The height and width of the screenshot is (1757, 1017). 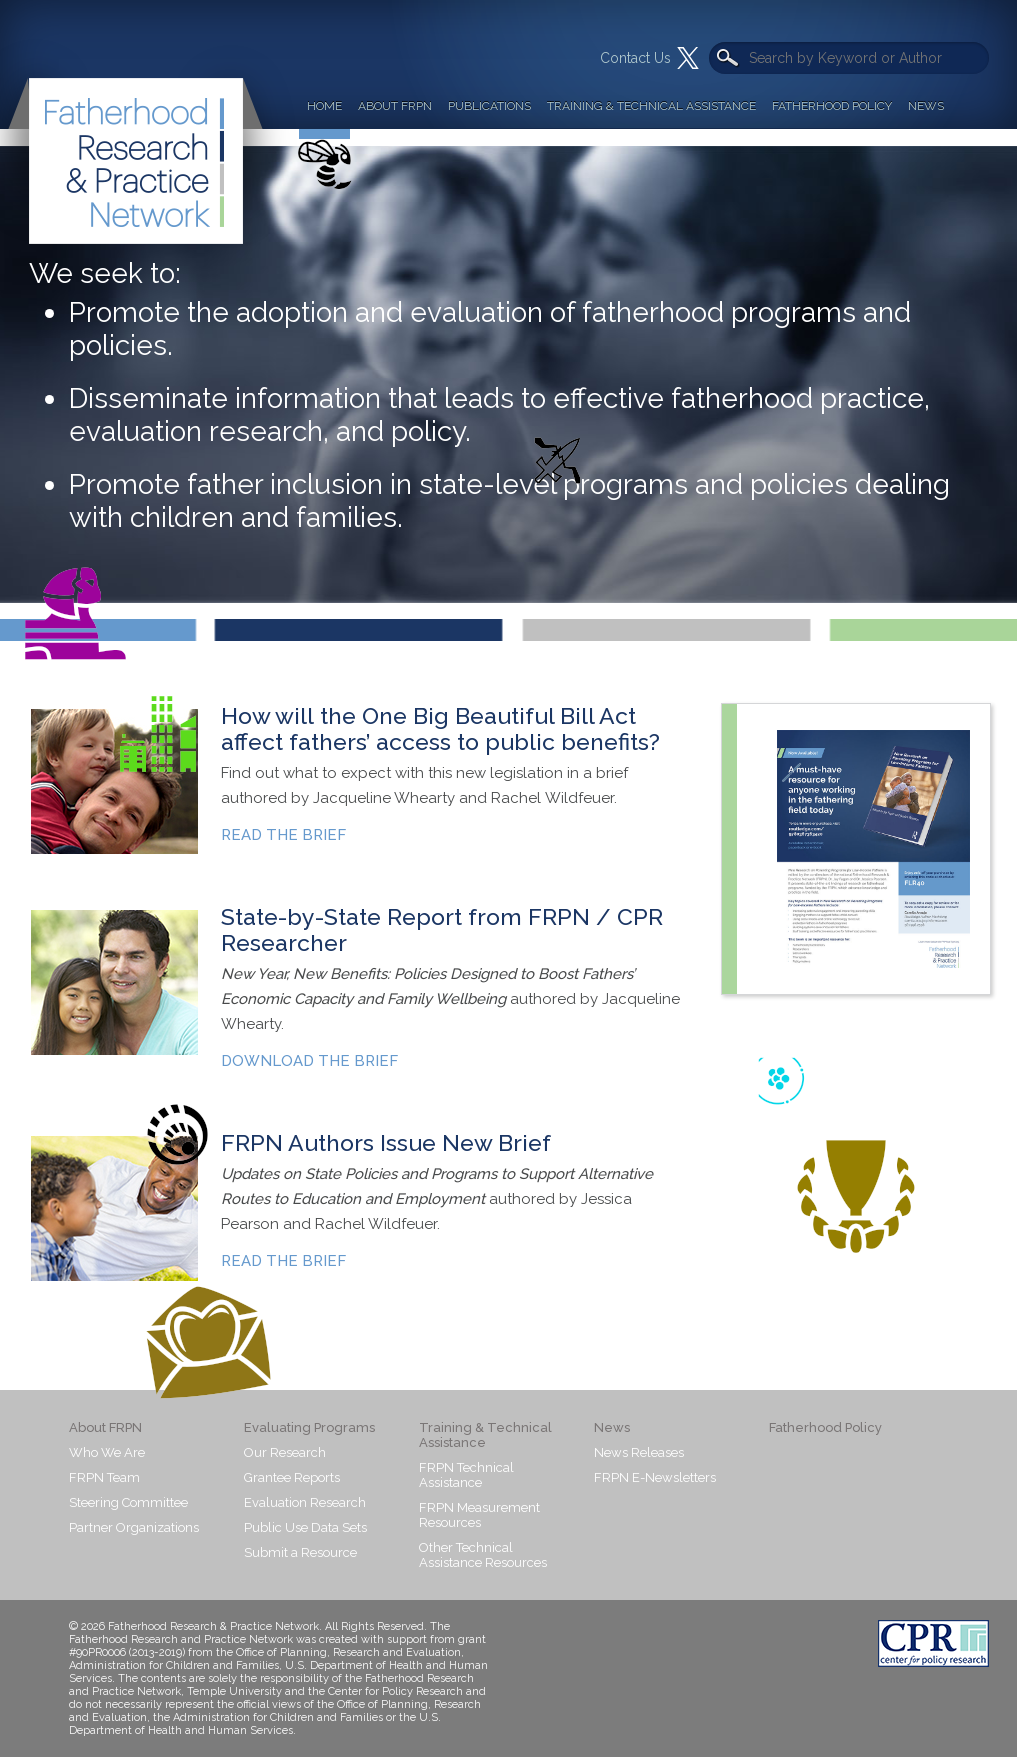 I want to click on view city or urban location, so click(x=158, y=734).